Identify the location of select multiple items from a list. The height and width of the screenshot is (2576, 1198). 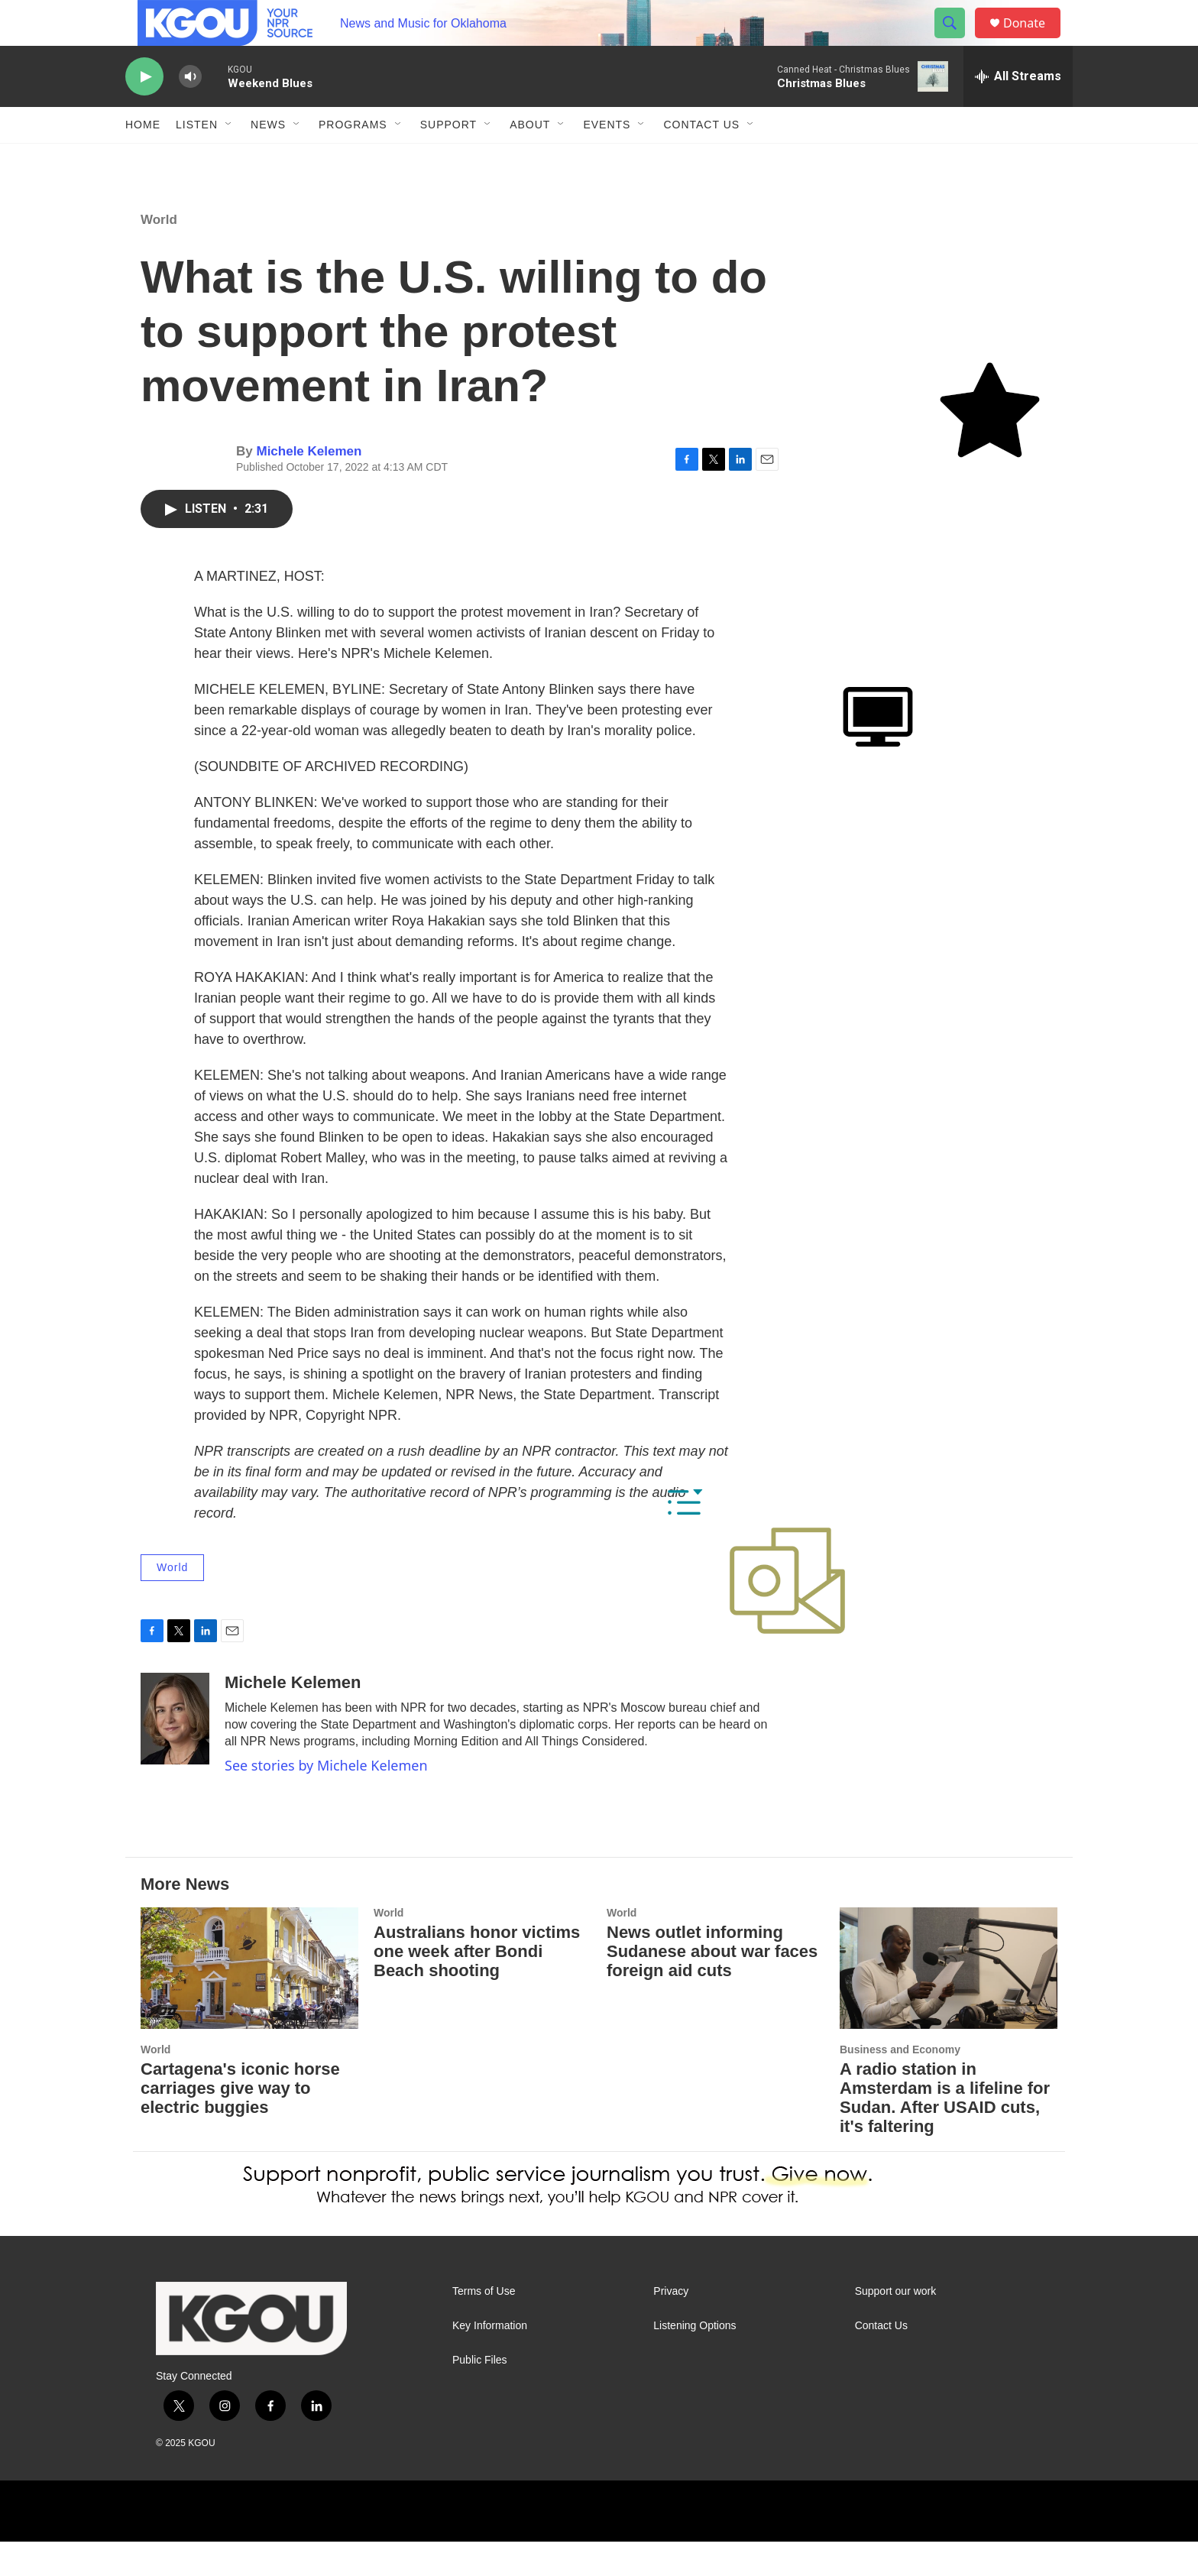
(684, 1502).